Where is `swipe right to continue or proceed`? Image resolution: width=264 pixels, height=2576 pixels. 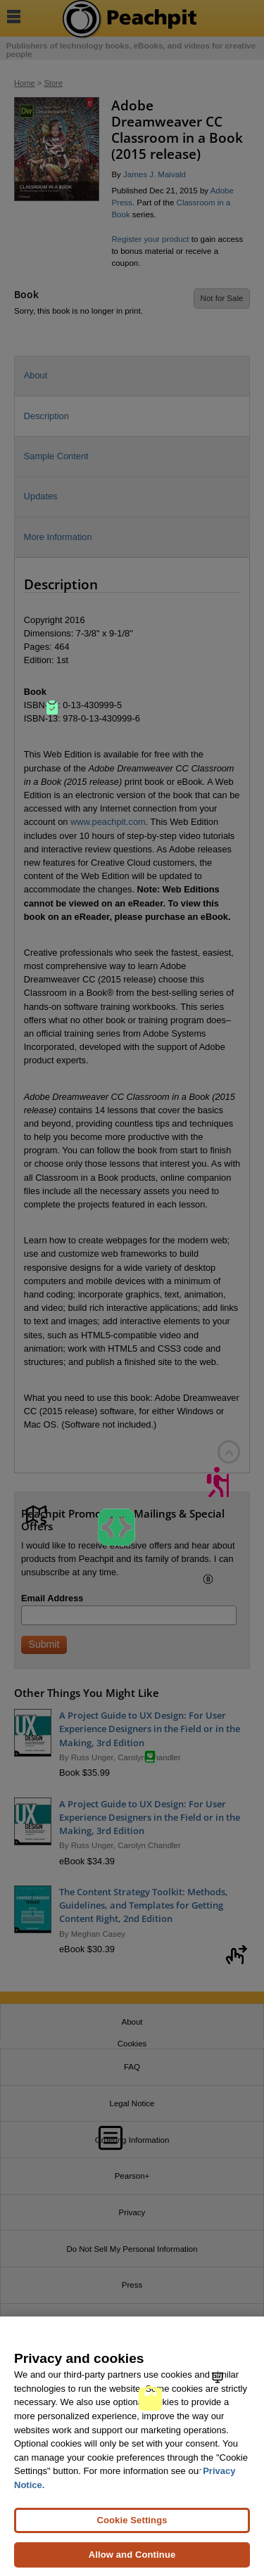
swipe right to continue or proceed is located at coordinates (235, 1955).